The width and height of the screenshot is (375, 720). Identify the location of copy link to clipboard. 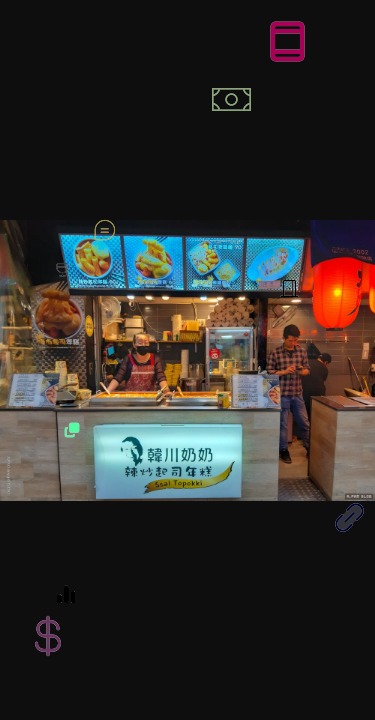
(349, 517).